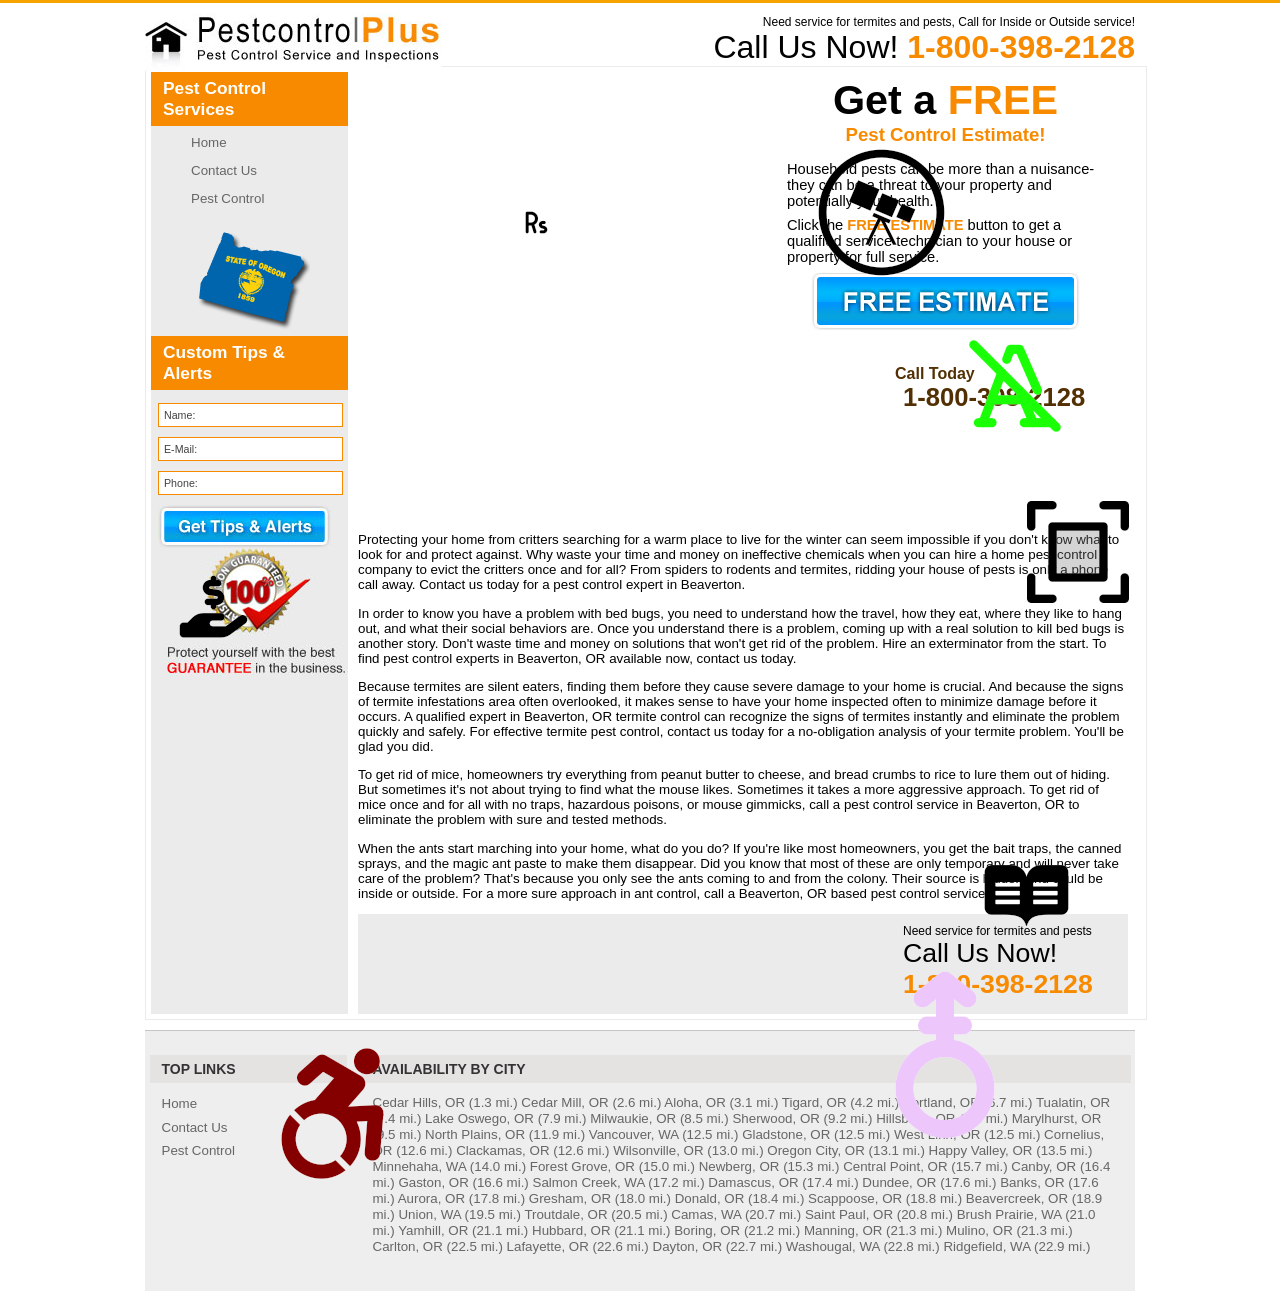  I want to click on WPExplorer WordPress themes and resources logo, so click(881, 212).